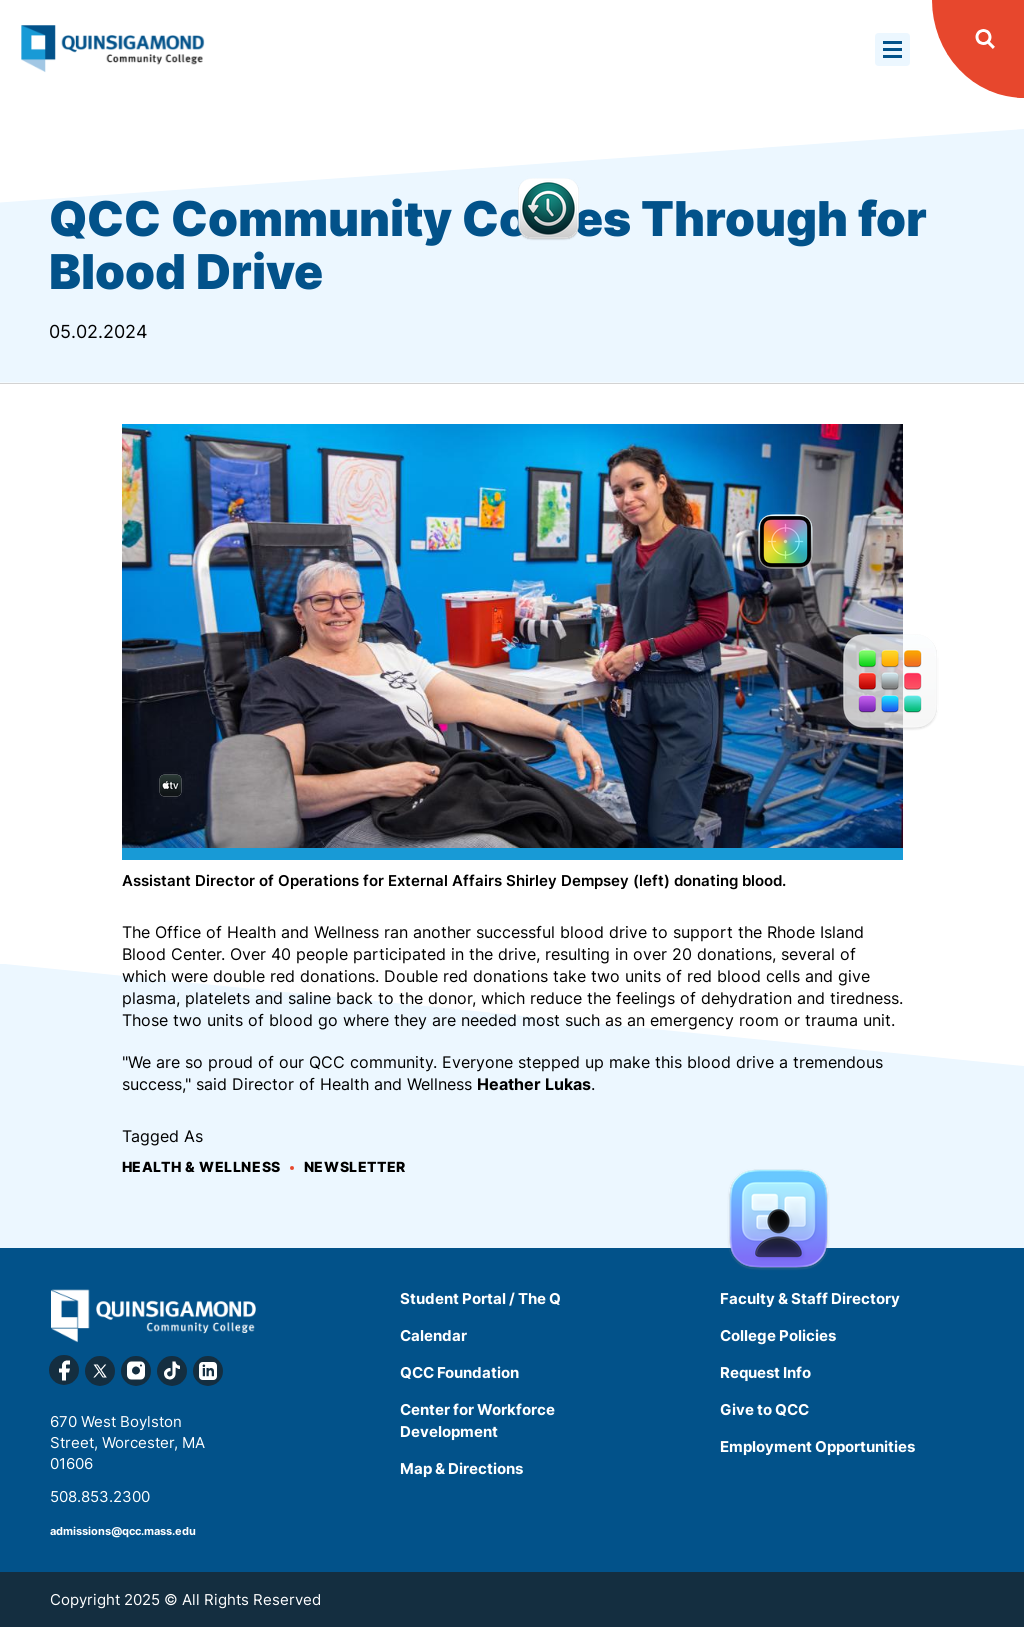  I want to click on open ProDisplay Calibrator app, so click(785, 541).